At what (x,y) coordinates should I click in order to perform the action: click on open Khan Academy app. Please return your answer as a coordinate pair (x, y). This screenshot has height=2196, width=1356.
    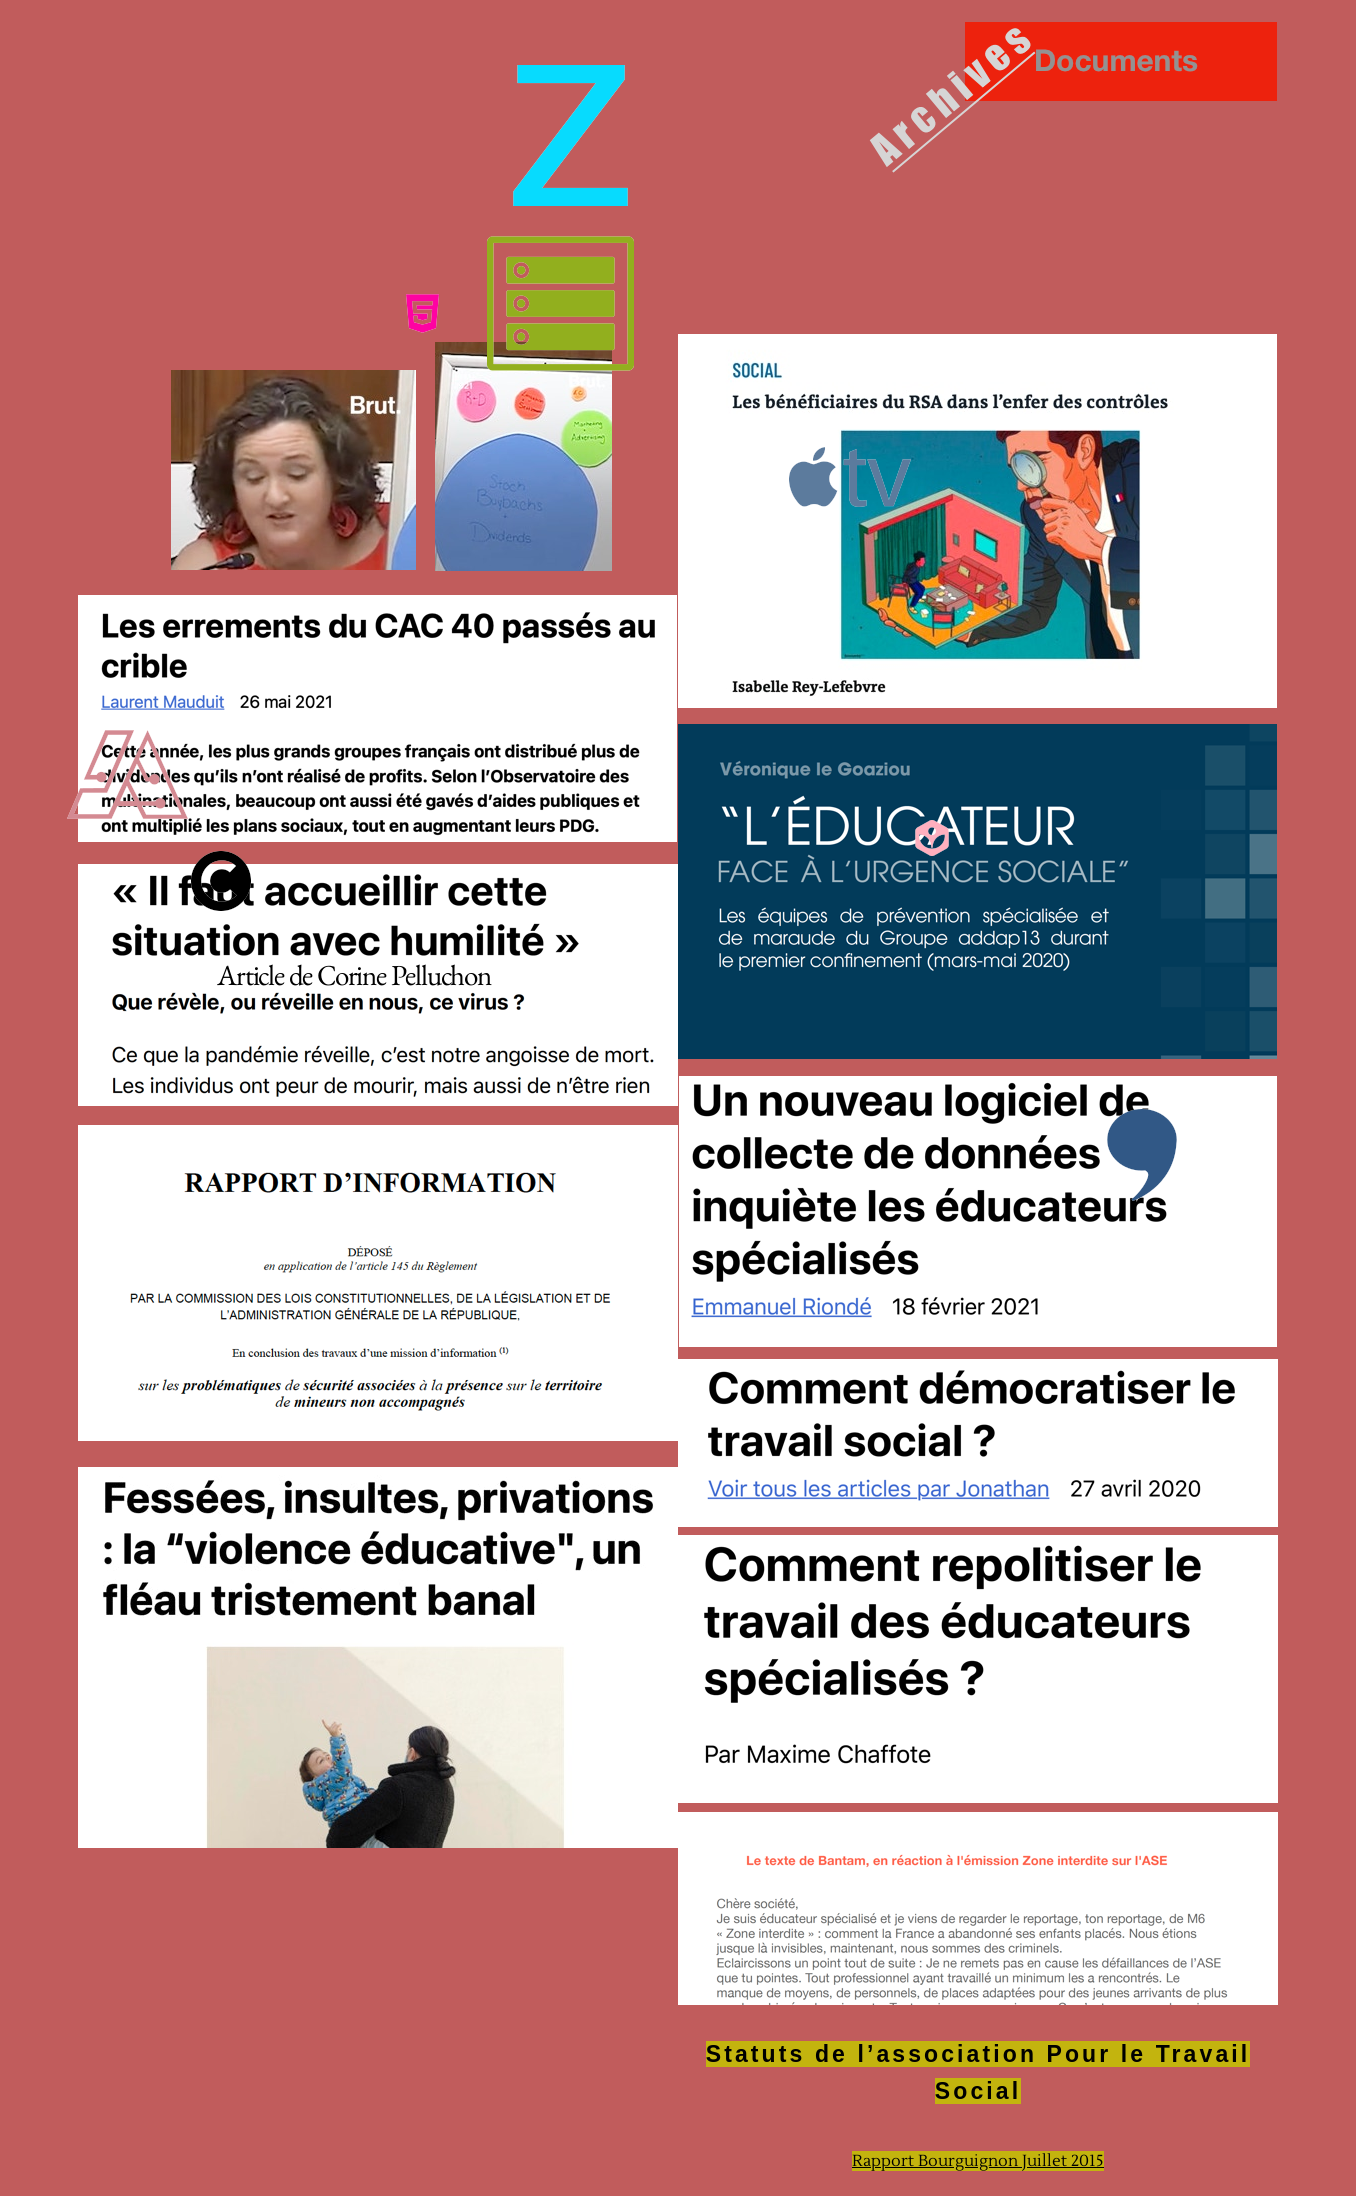
    Looking at the image, I should click on (932, 838).